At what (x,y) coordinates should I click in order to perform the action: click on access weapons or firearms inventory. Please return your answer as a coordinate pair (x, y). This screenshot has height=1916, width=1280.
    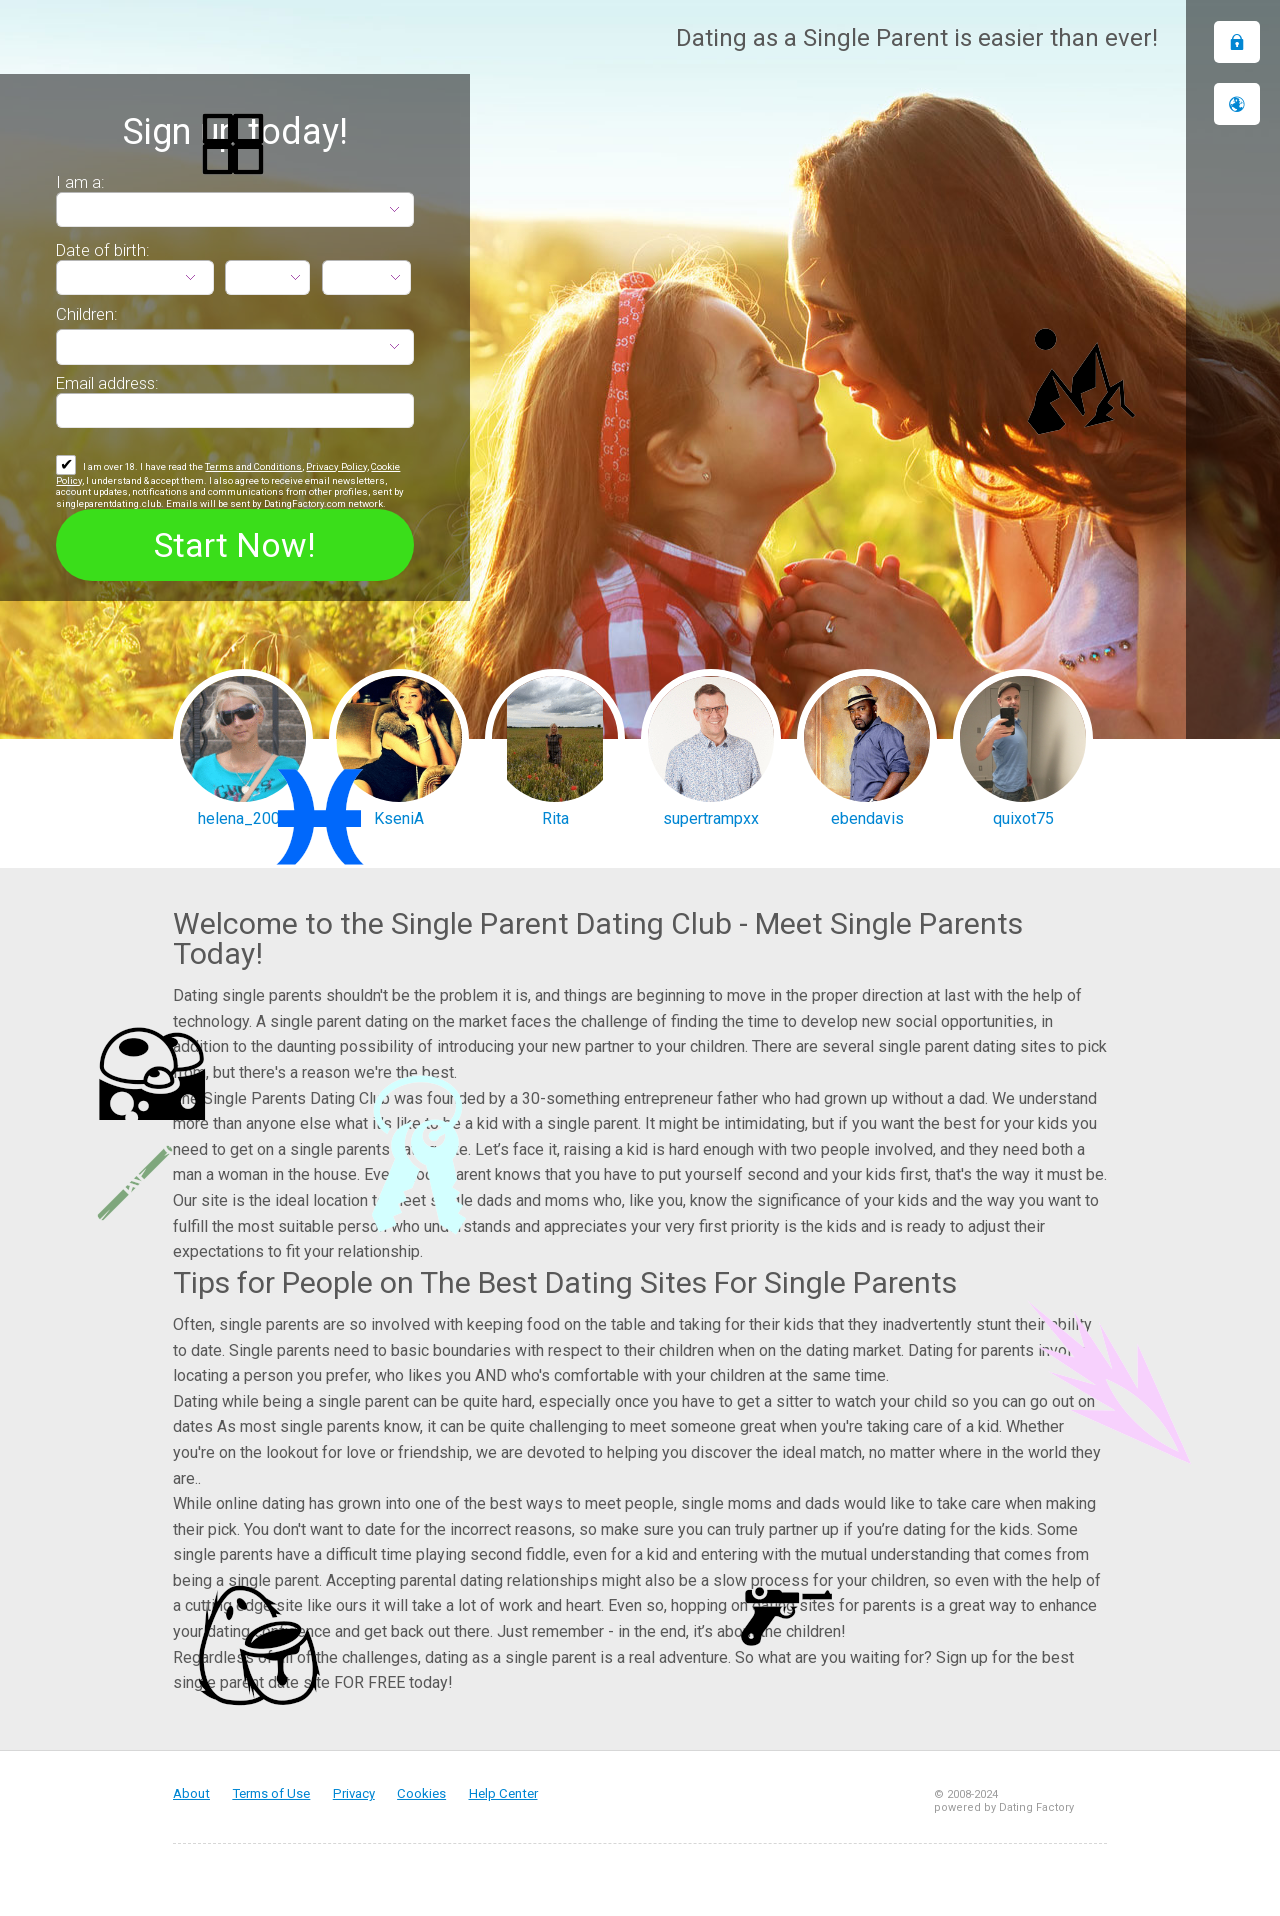
    Looking at the image, I should click on (786, 1616).